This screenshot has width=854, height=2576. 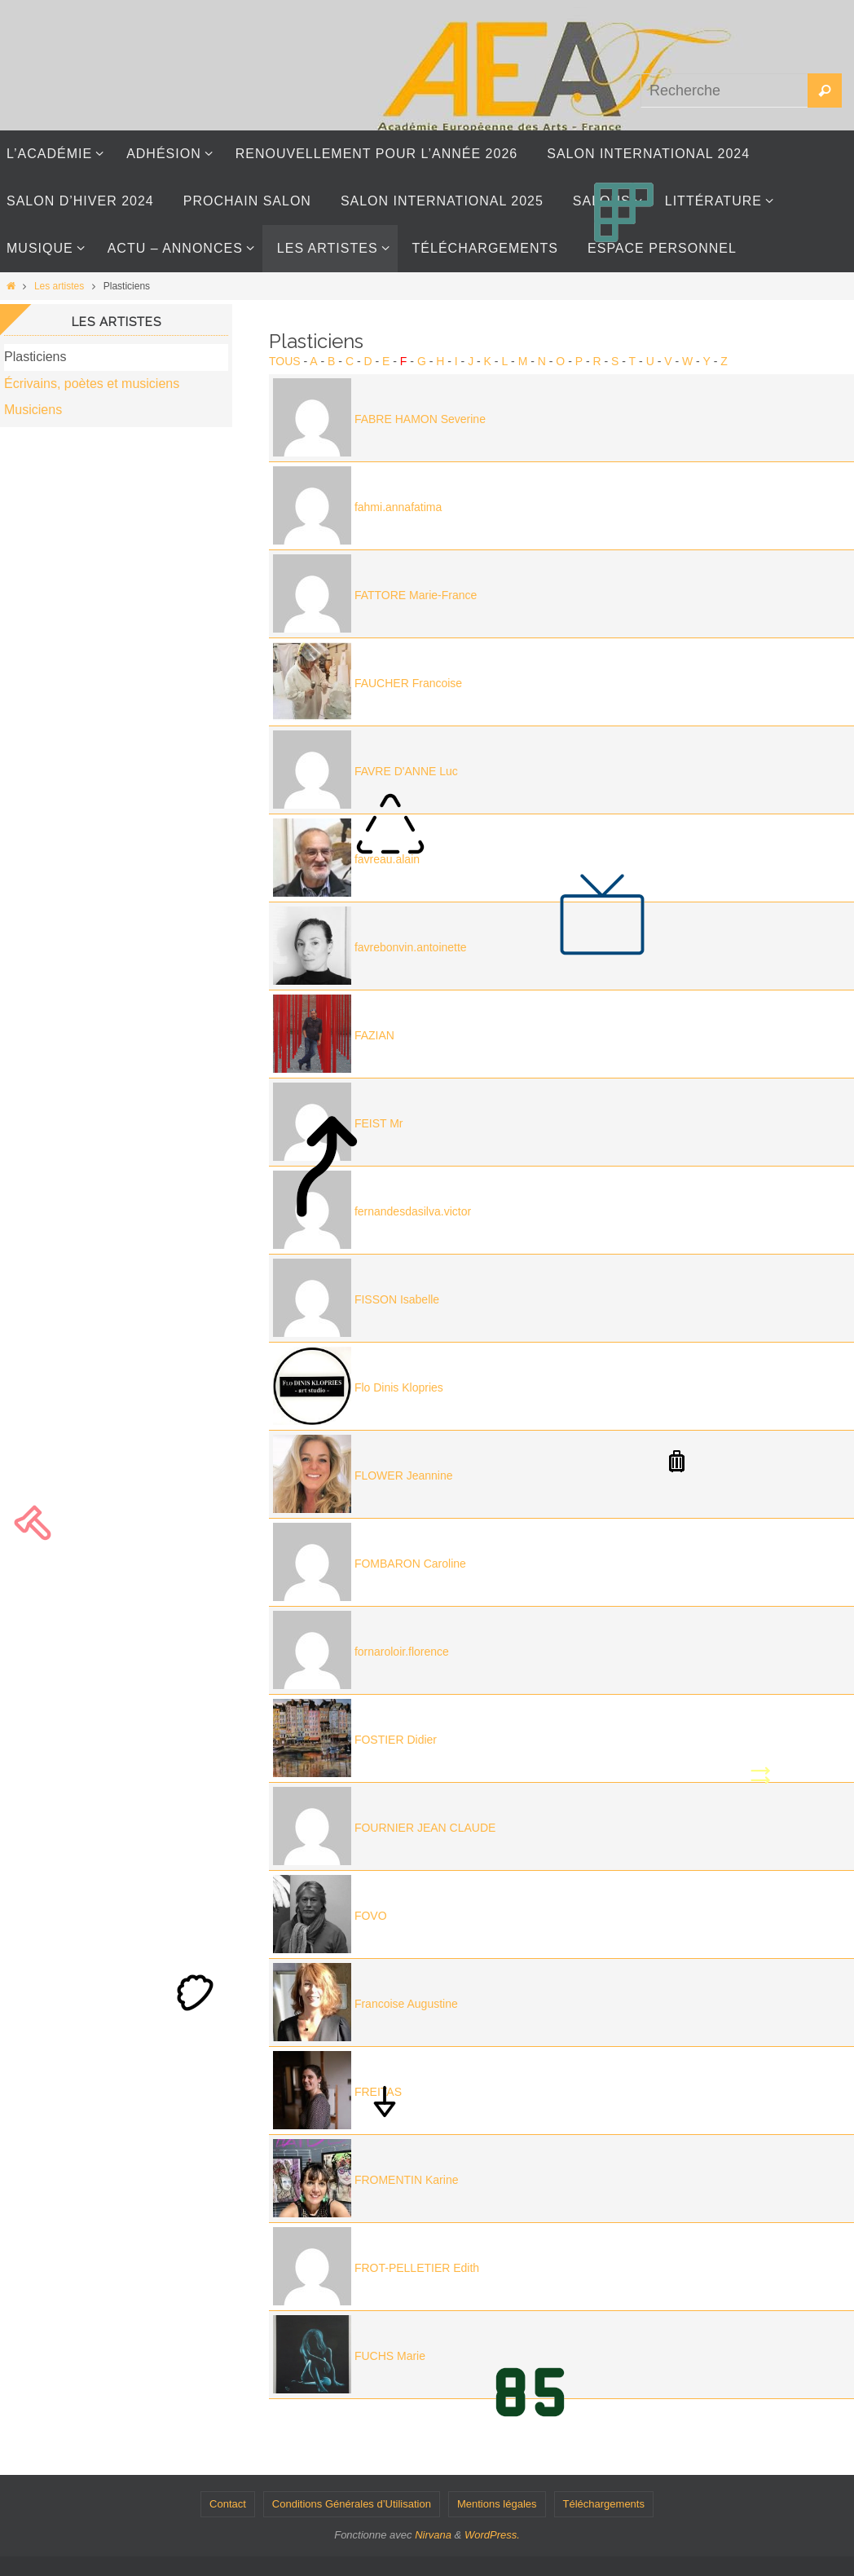 I want to click on access tv or video streaming content, so click(x=602, y=920).